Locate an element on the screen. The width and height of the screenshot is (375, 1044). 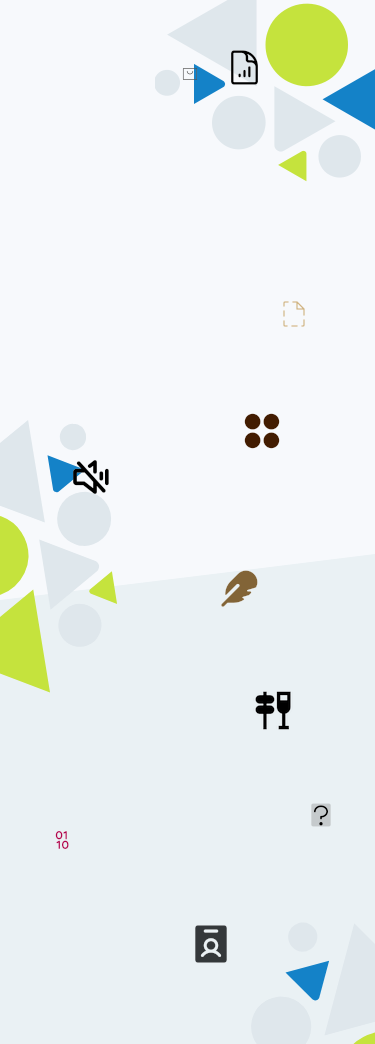
a placeholder for a file not yet uploaded is located at coordinates (294, 314).